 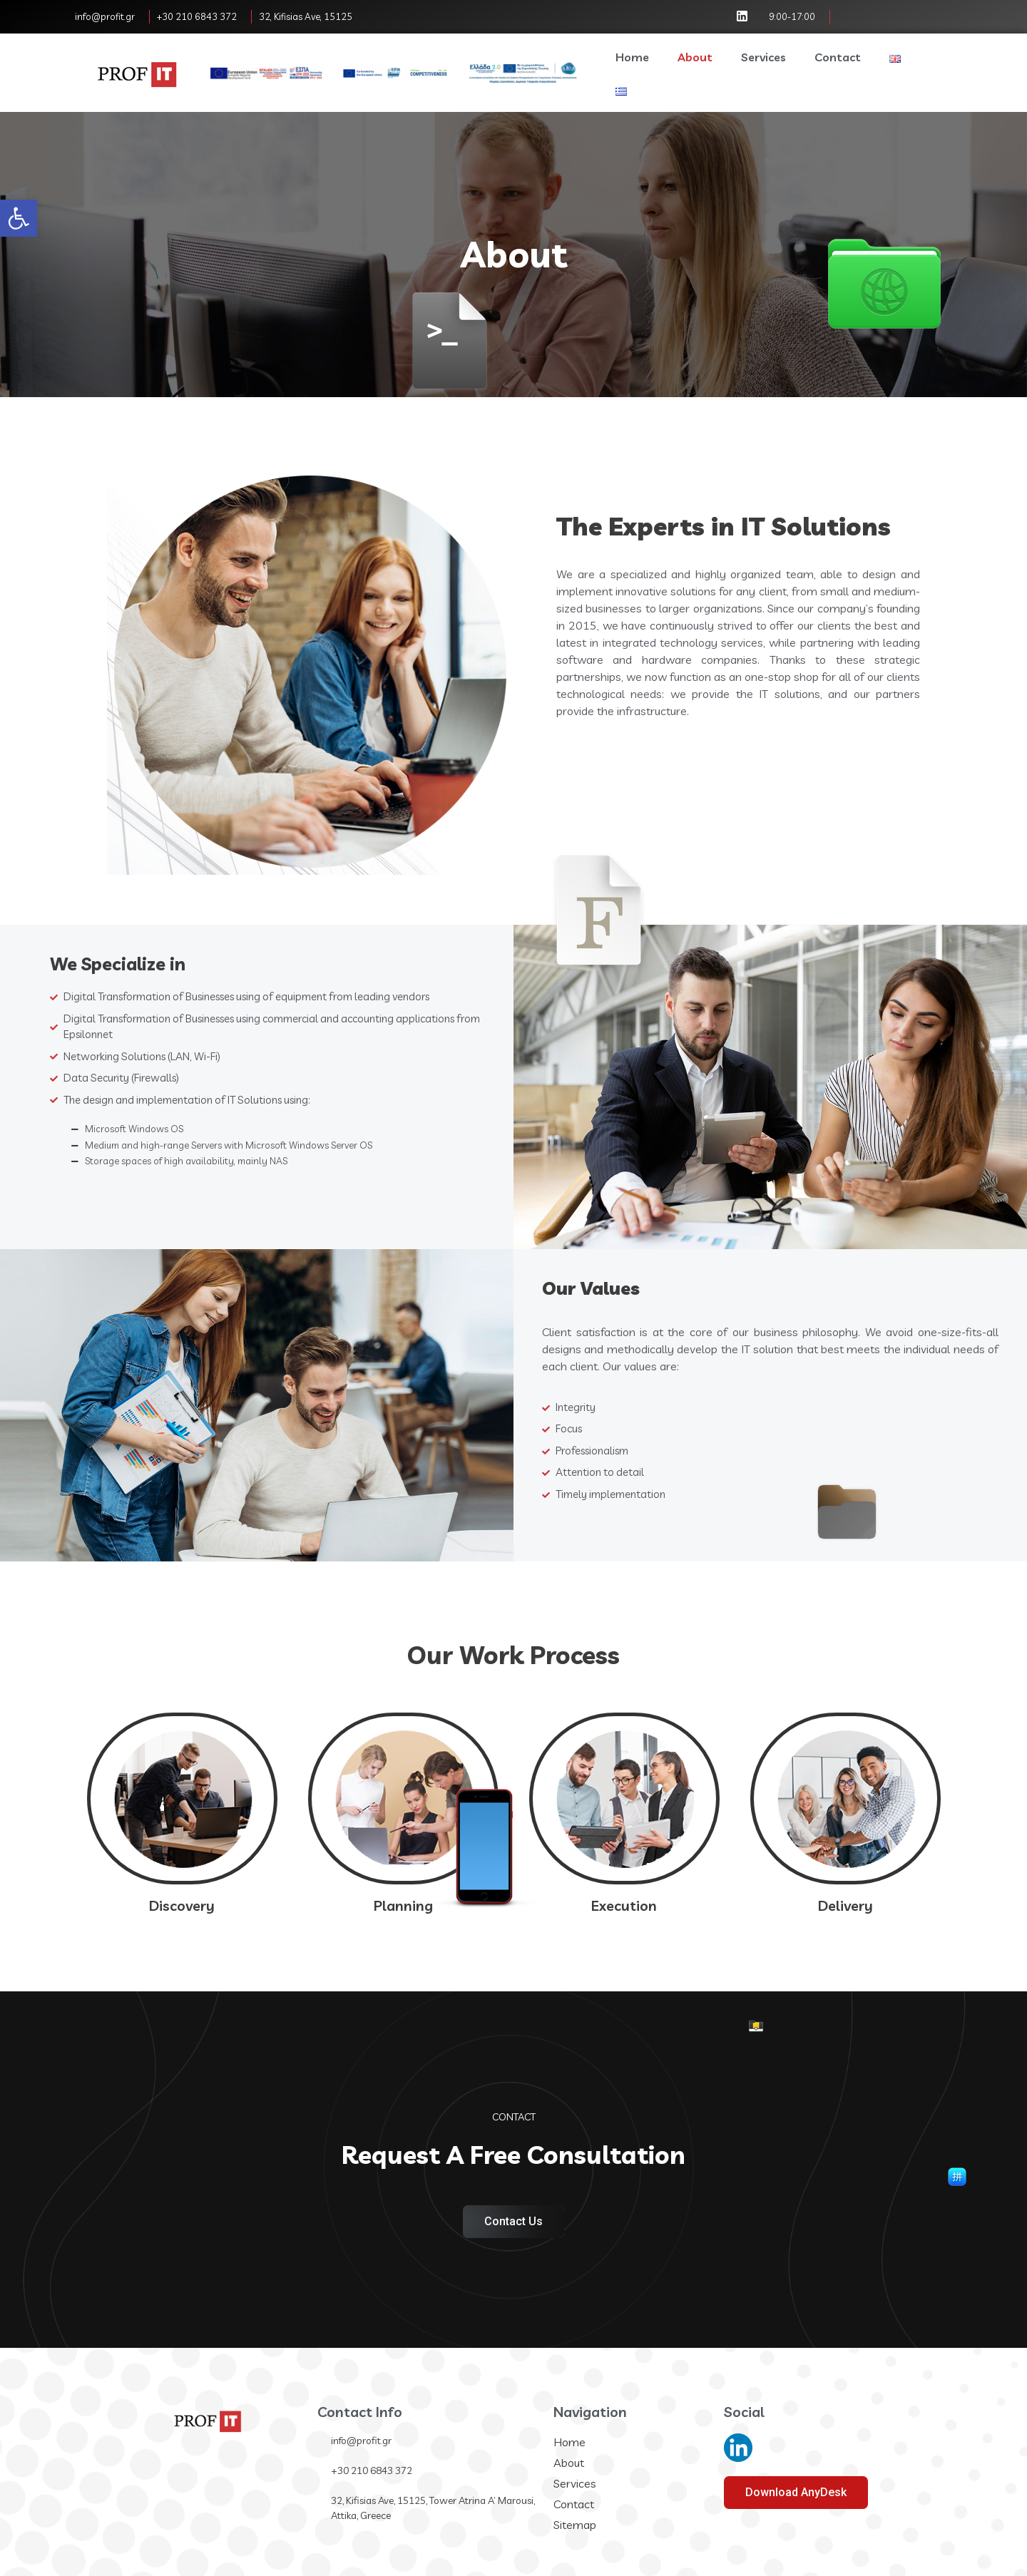 I want to click on access an open folder's contents, so click(x=847, y=1512).